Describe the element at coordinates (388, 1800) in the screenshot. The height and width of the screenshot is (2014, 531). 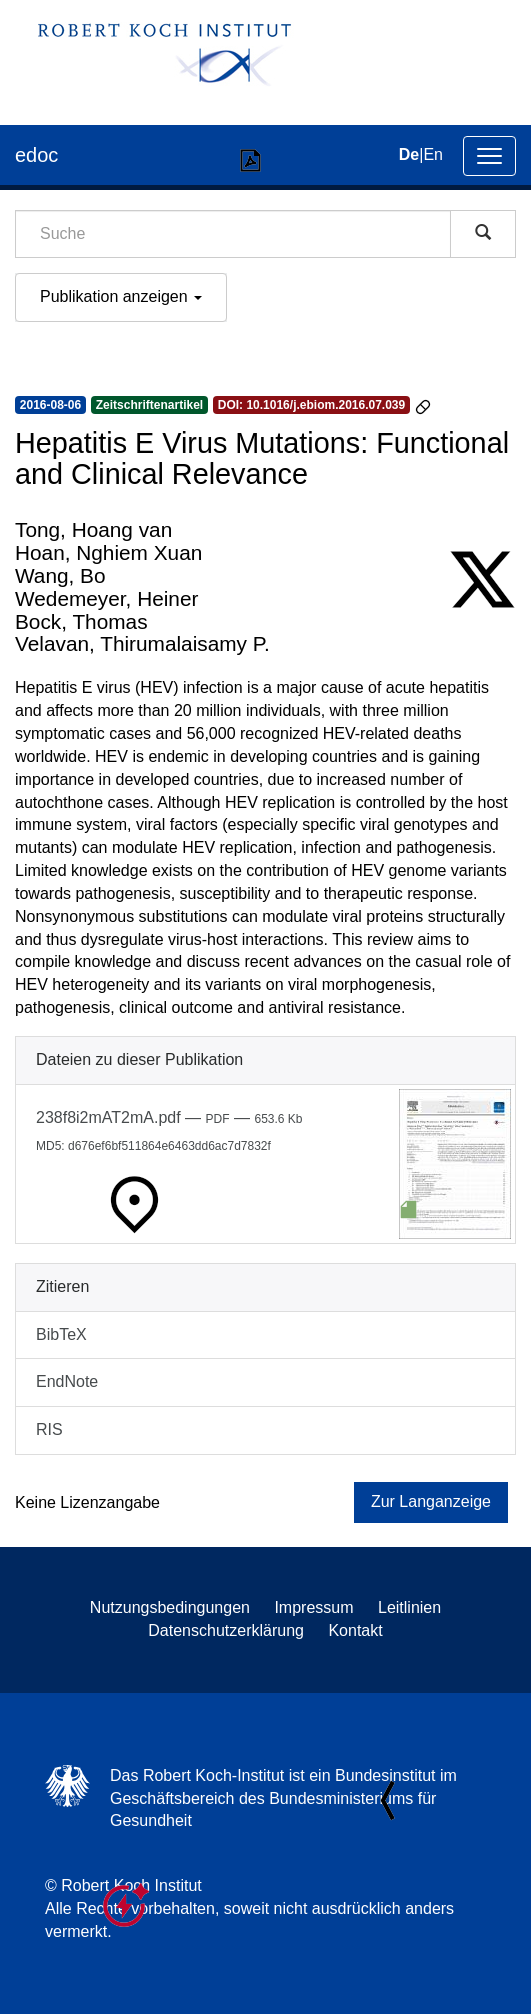
I see `go back to the previous screen` at that location.